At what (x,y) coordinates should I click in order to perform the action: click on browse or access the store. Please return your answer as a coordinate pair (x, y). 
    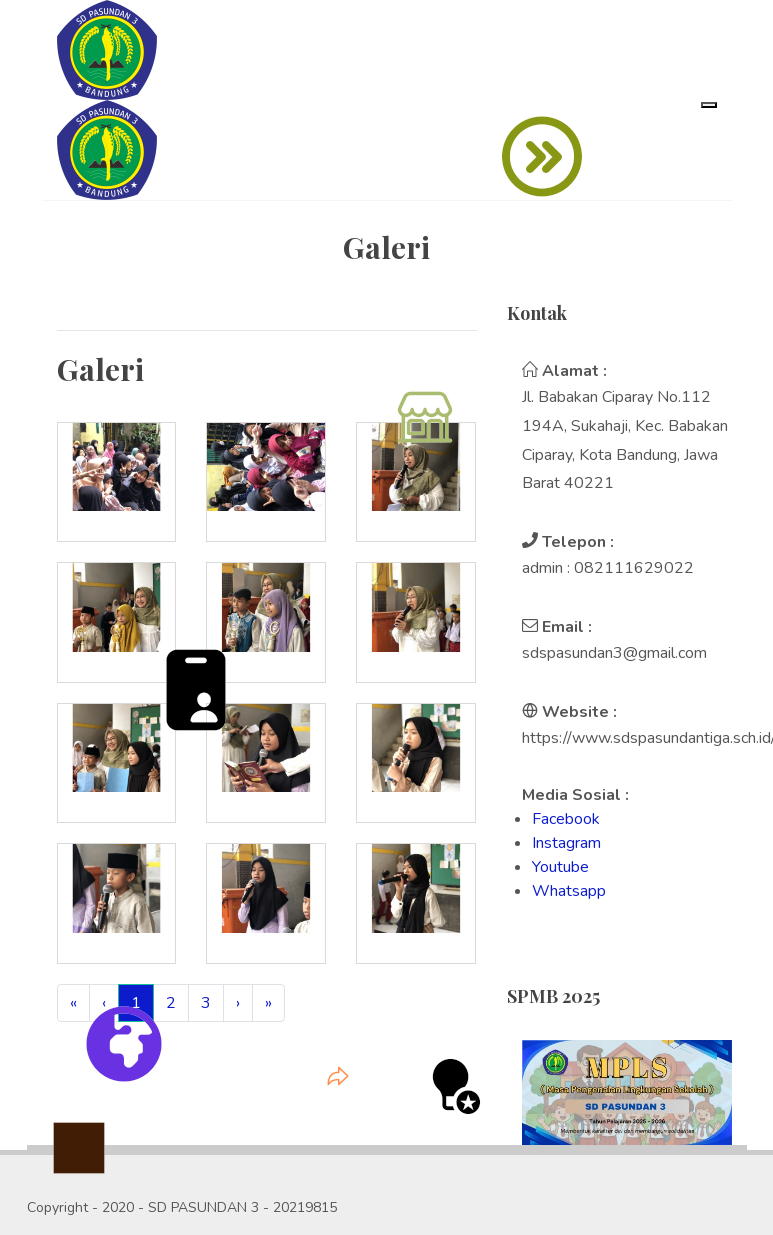
    Looking at the image, I should click on (425, 417).